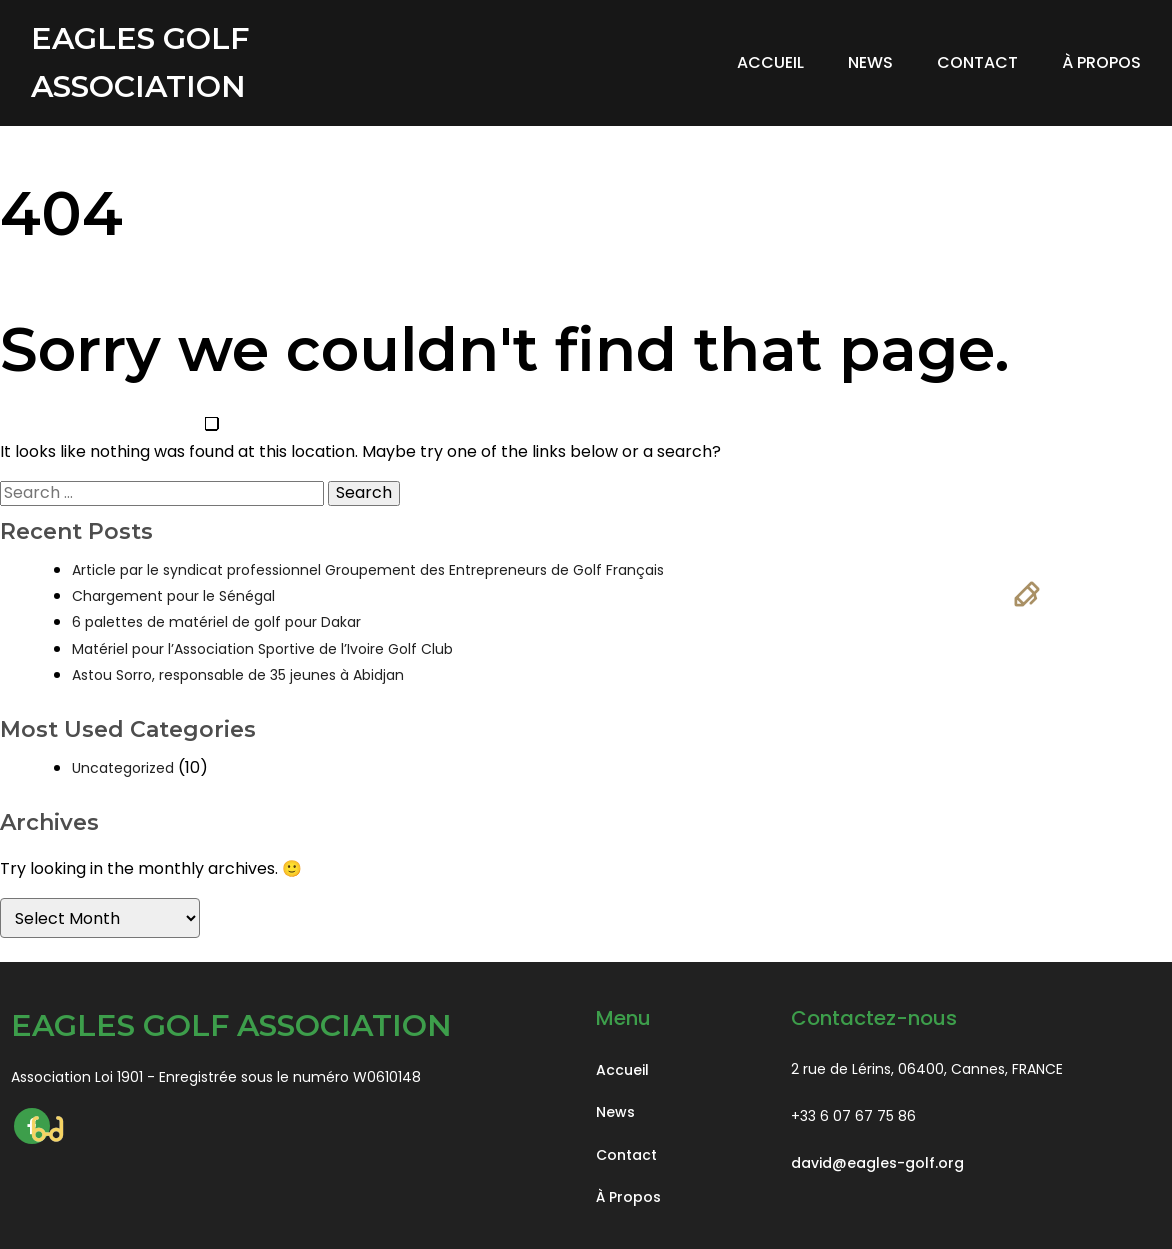 The image size is (1172, 1249). What do you see at coordinates (1026, 594) in the screenshot?
I see `edit or modify content` at bounding box center [1026, 594].